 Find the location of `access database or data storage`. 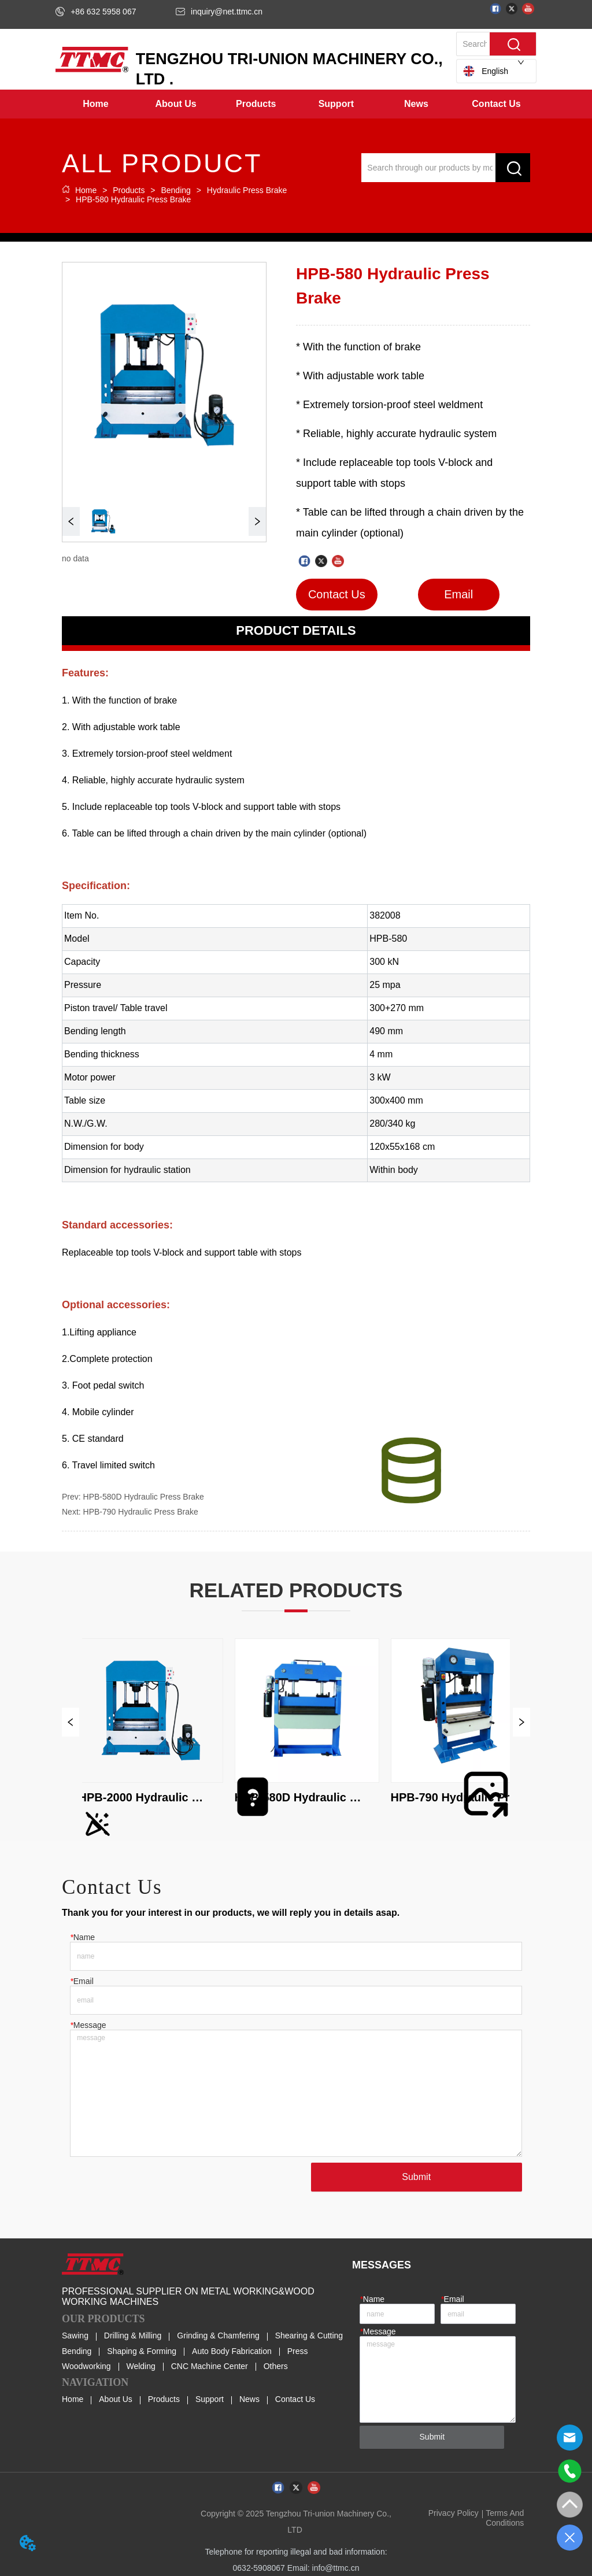

access database or data storage is located at coordinates (411, 1470).